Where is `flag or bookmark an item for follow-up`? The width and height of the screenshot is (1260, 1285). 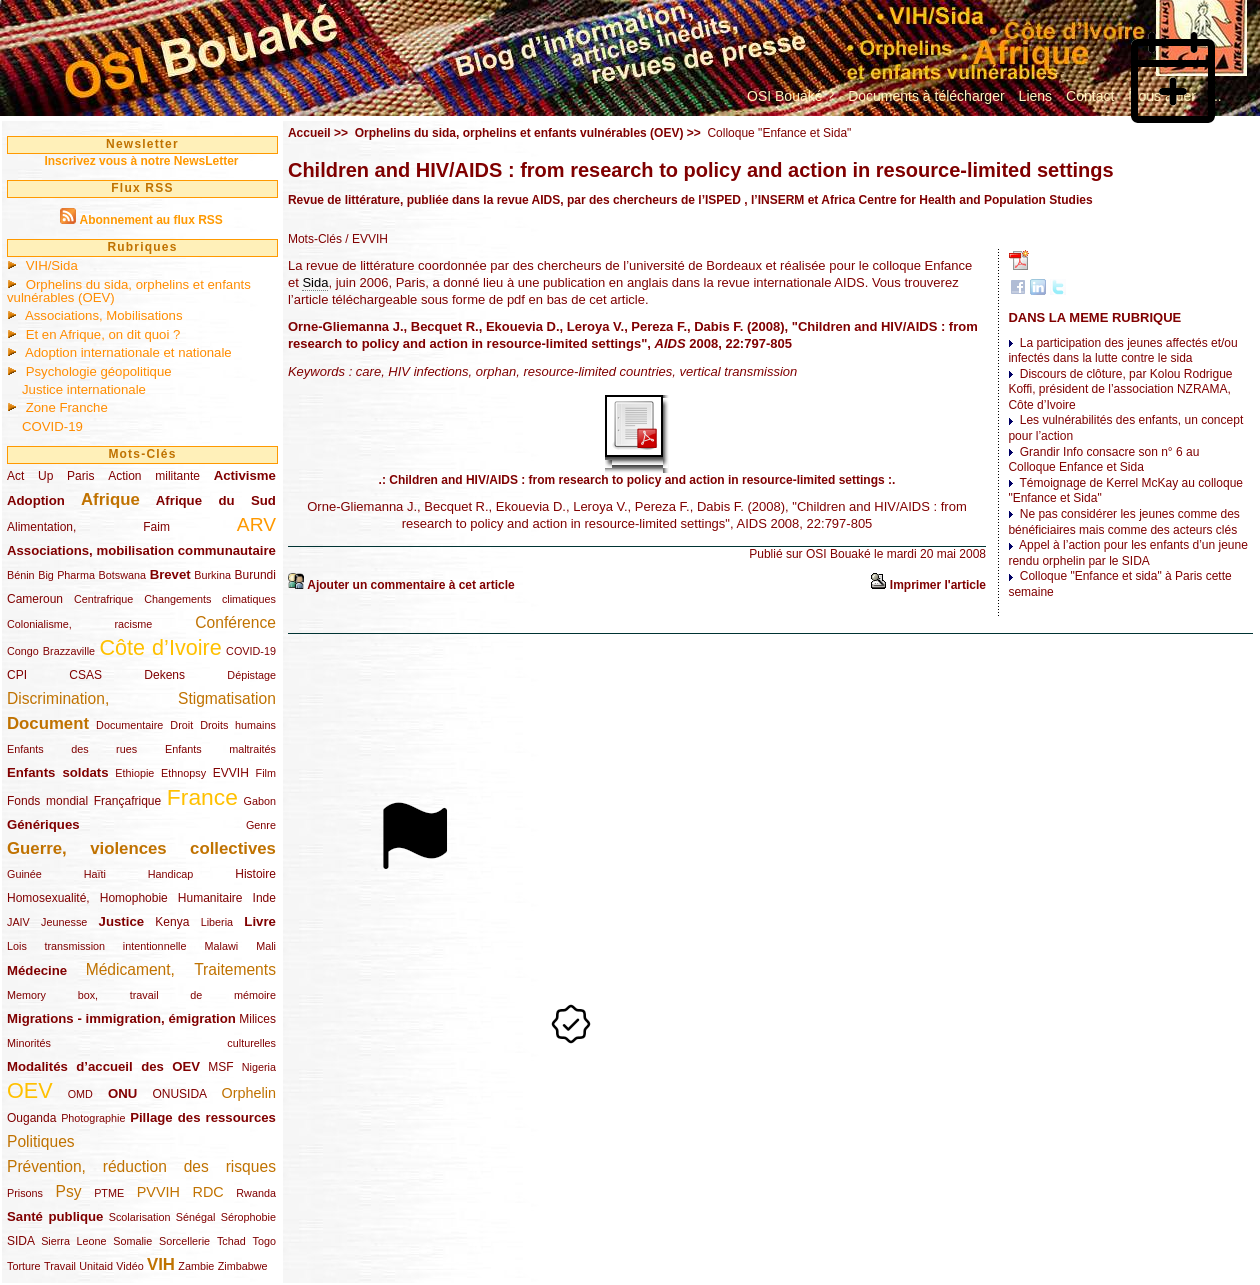
flag or bookmark an item for follow-up is located at coordinates (412, 834).